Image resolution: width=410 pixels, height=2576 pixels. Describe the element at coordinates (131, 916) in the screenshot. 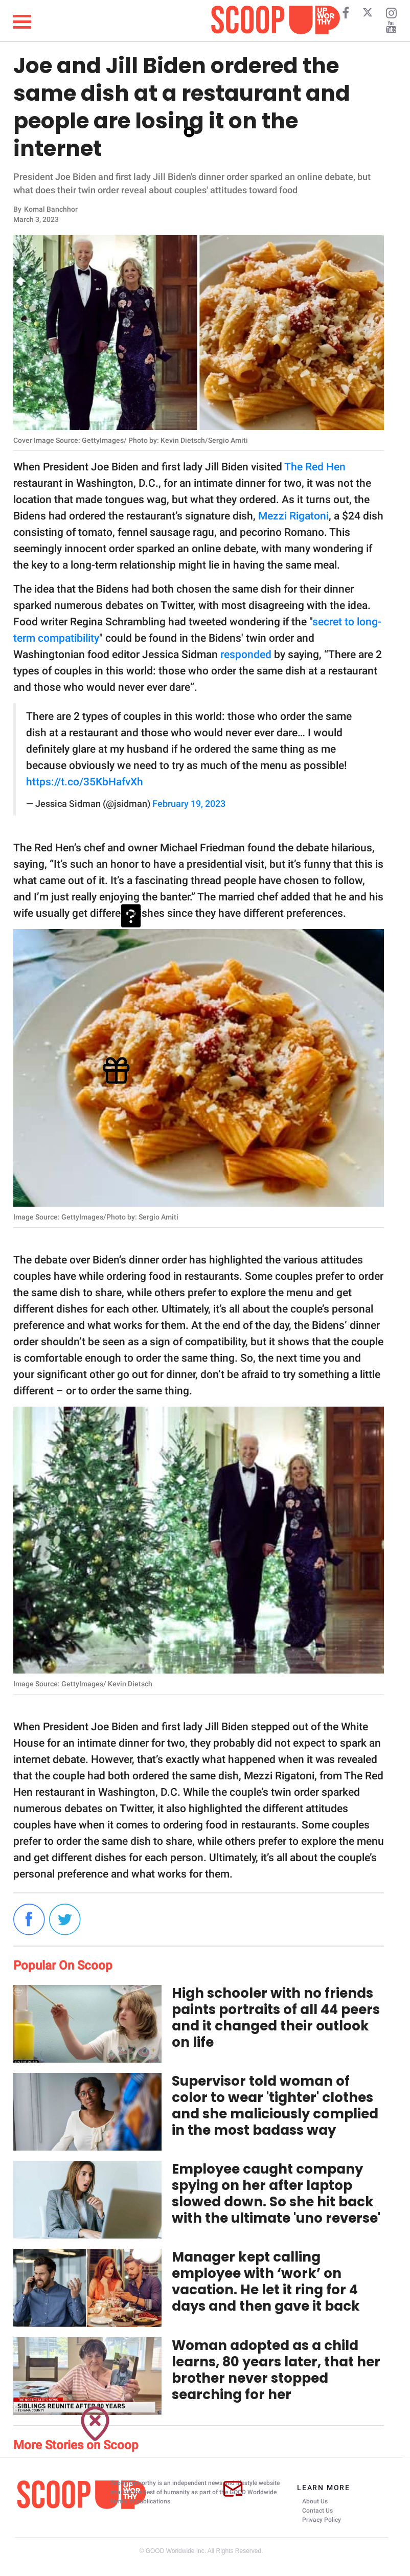

I see `access help or FAQ section` at that location.